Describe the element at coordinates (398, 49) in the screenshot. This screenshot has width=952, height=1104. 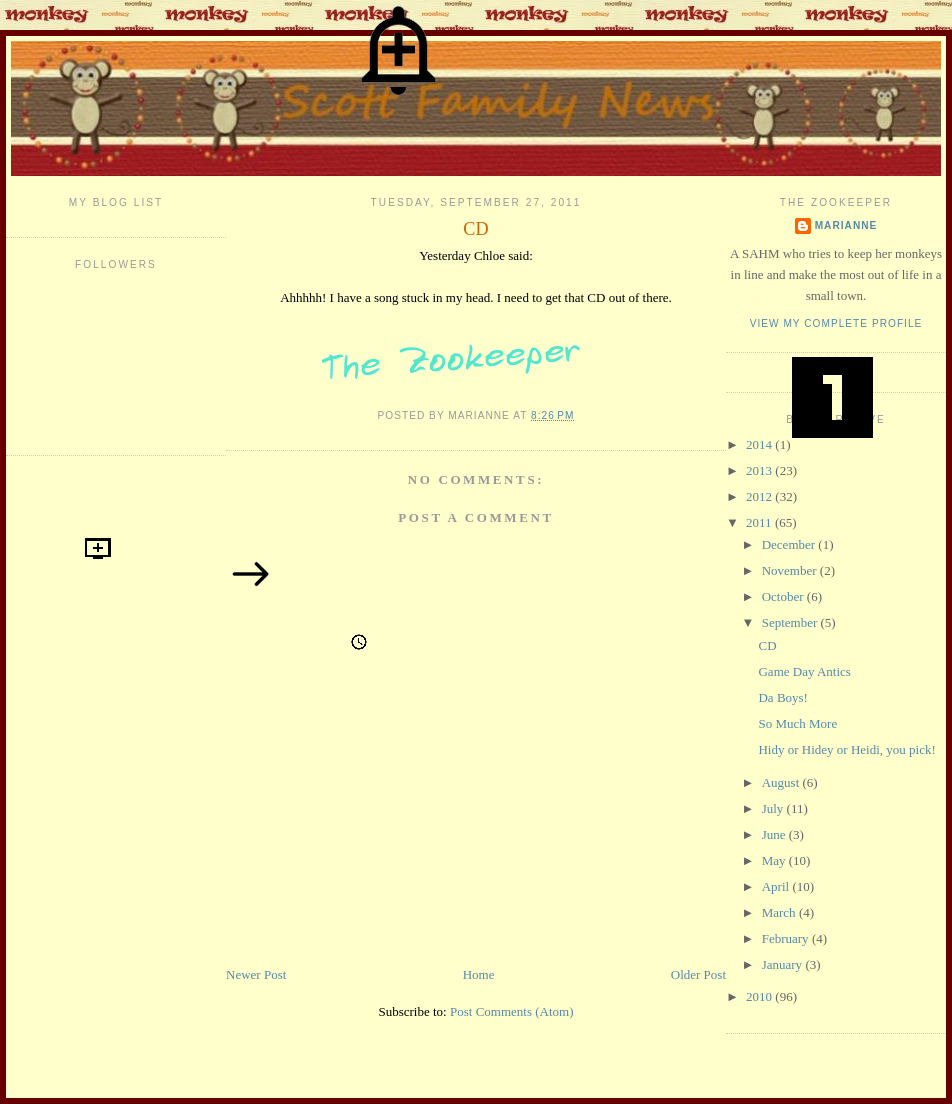
I see `add a new reminder or alert` at that location.